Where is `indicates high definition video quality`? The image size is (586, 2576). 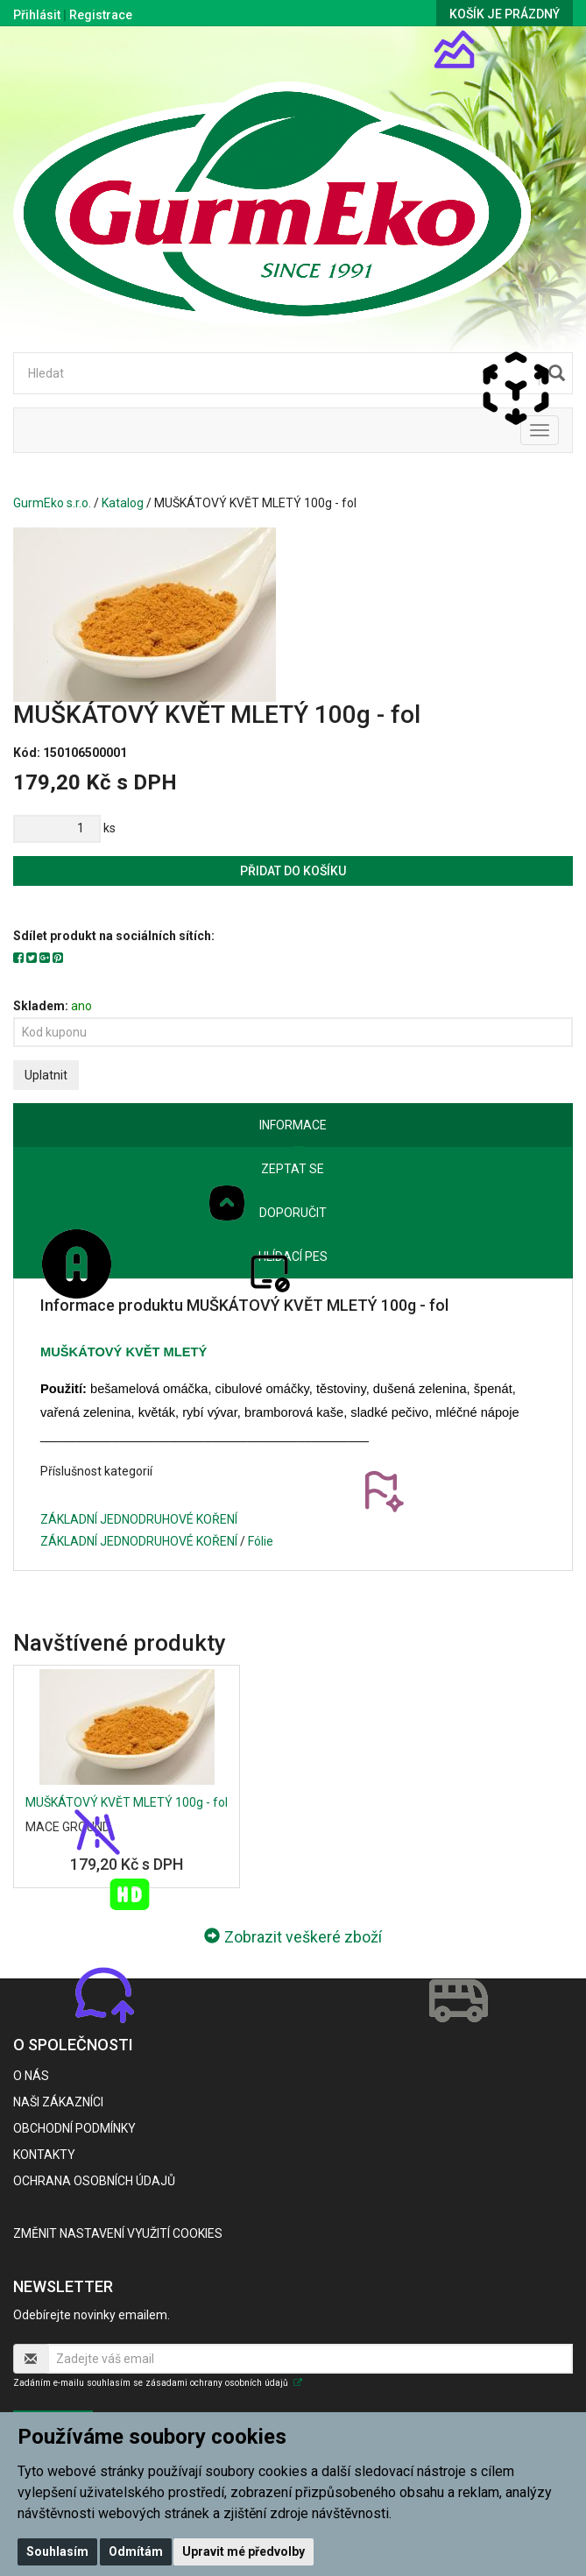 indicates high definition video quality is located at coordinates (130, 1894).